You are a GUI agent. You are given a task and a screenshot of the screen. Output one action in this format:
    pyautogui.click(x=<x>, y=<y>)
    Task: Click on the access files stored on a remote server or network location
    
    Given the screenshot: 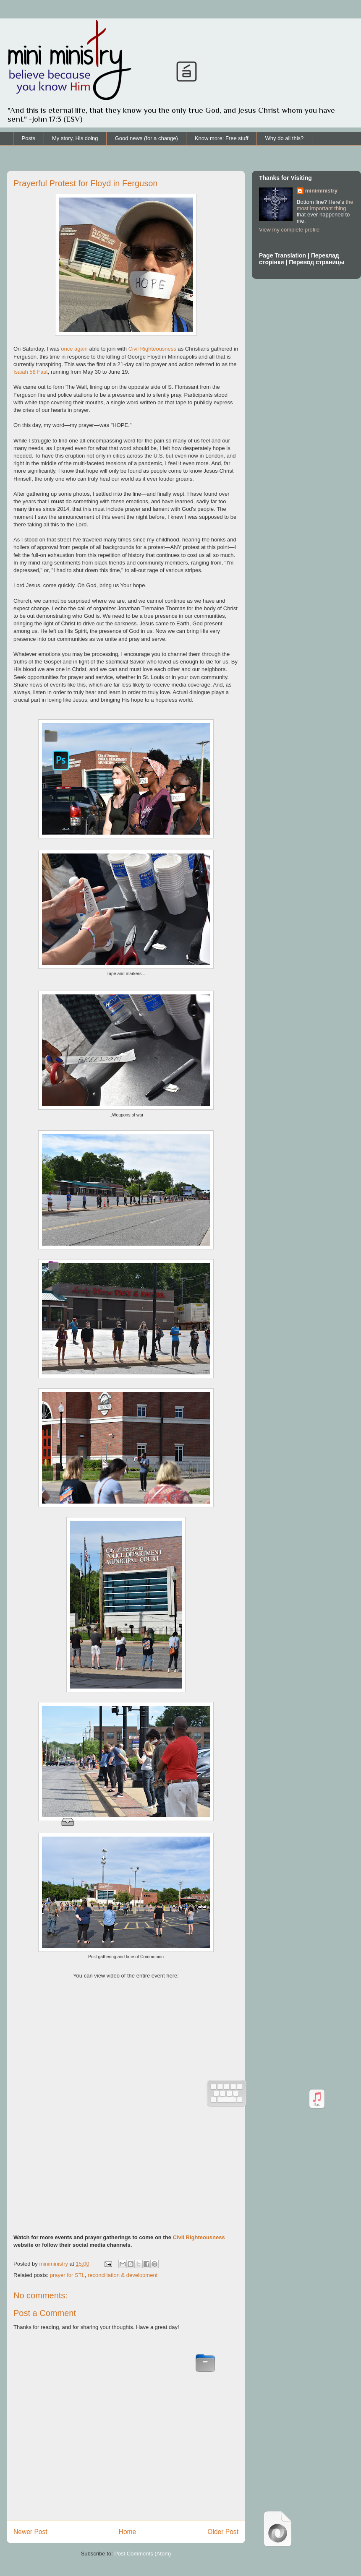 What is the action you would take?
    pyautogui.click(x=53, y=1265)
    